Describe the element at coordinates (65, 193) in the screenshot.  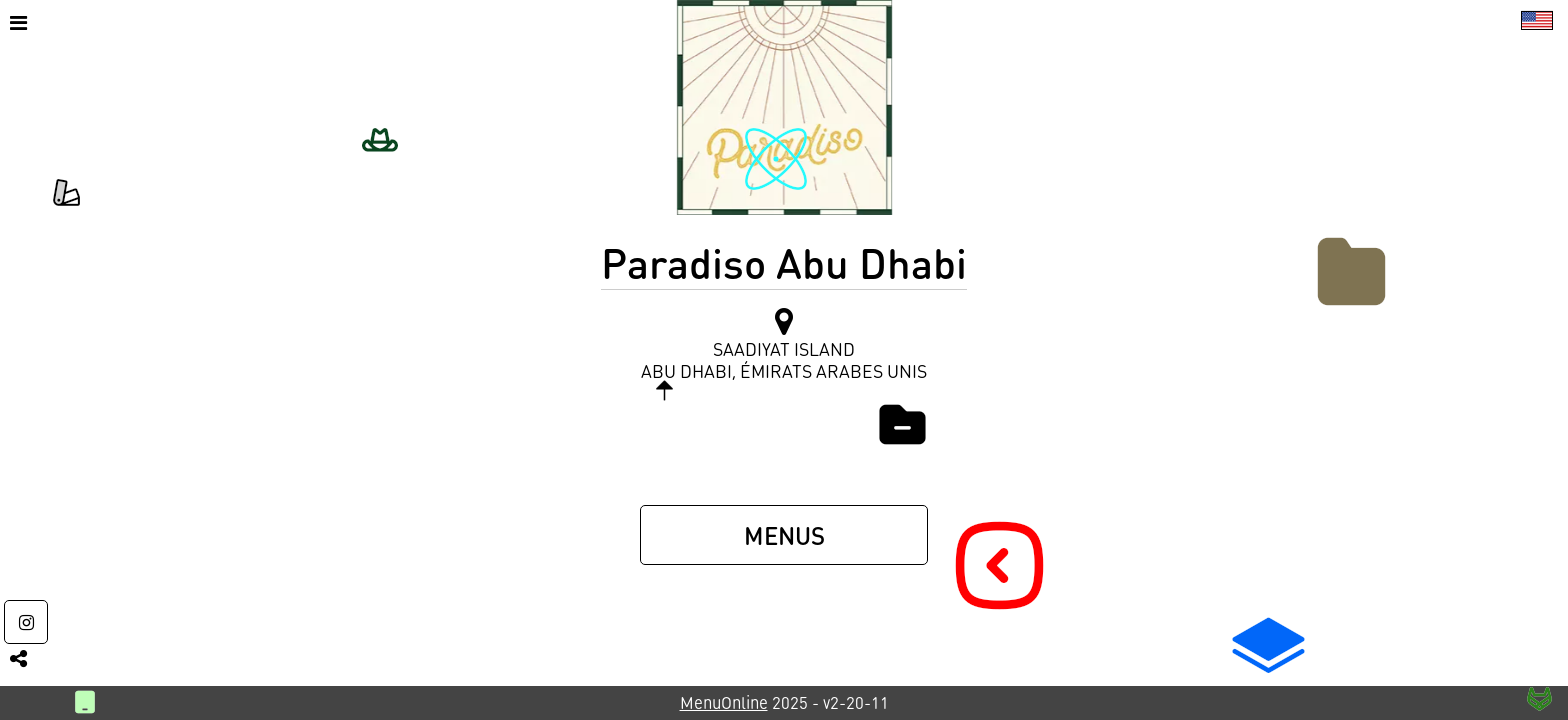
I see `access color palette or theme options` at that location.